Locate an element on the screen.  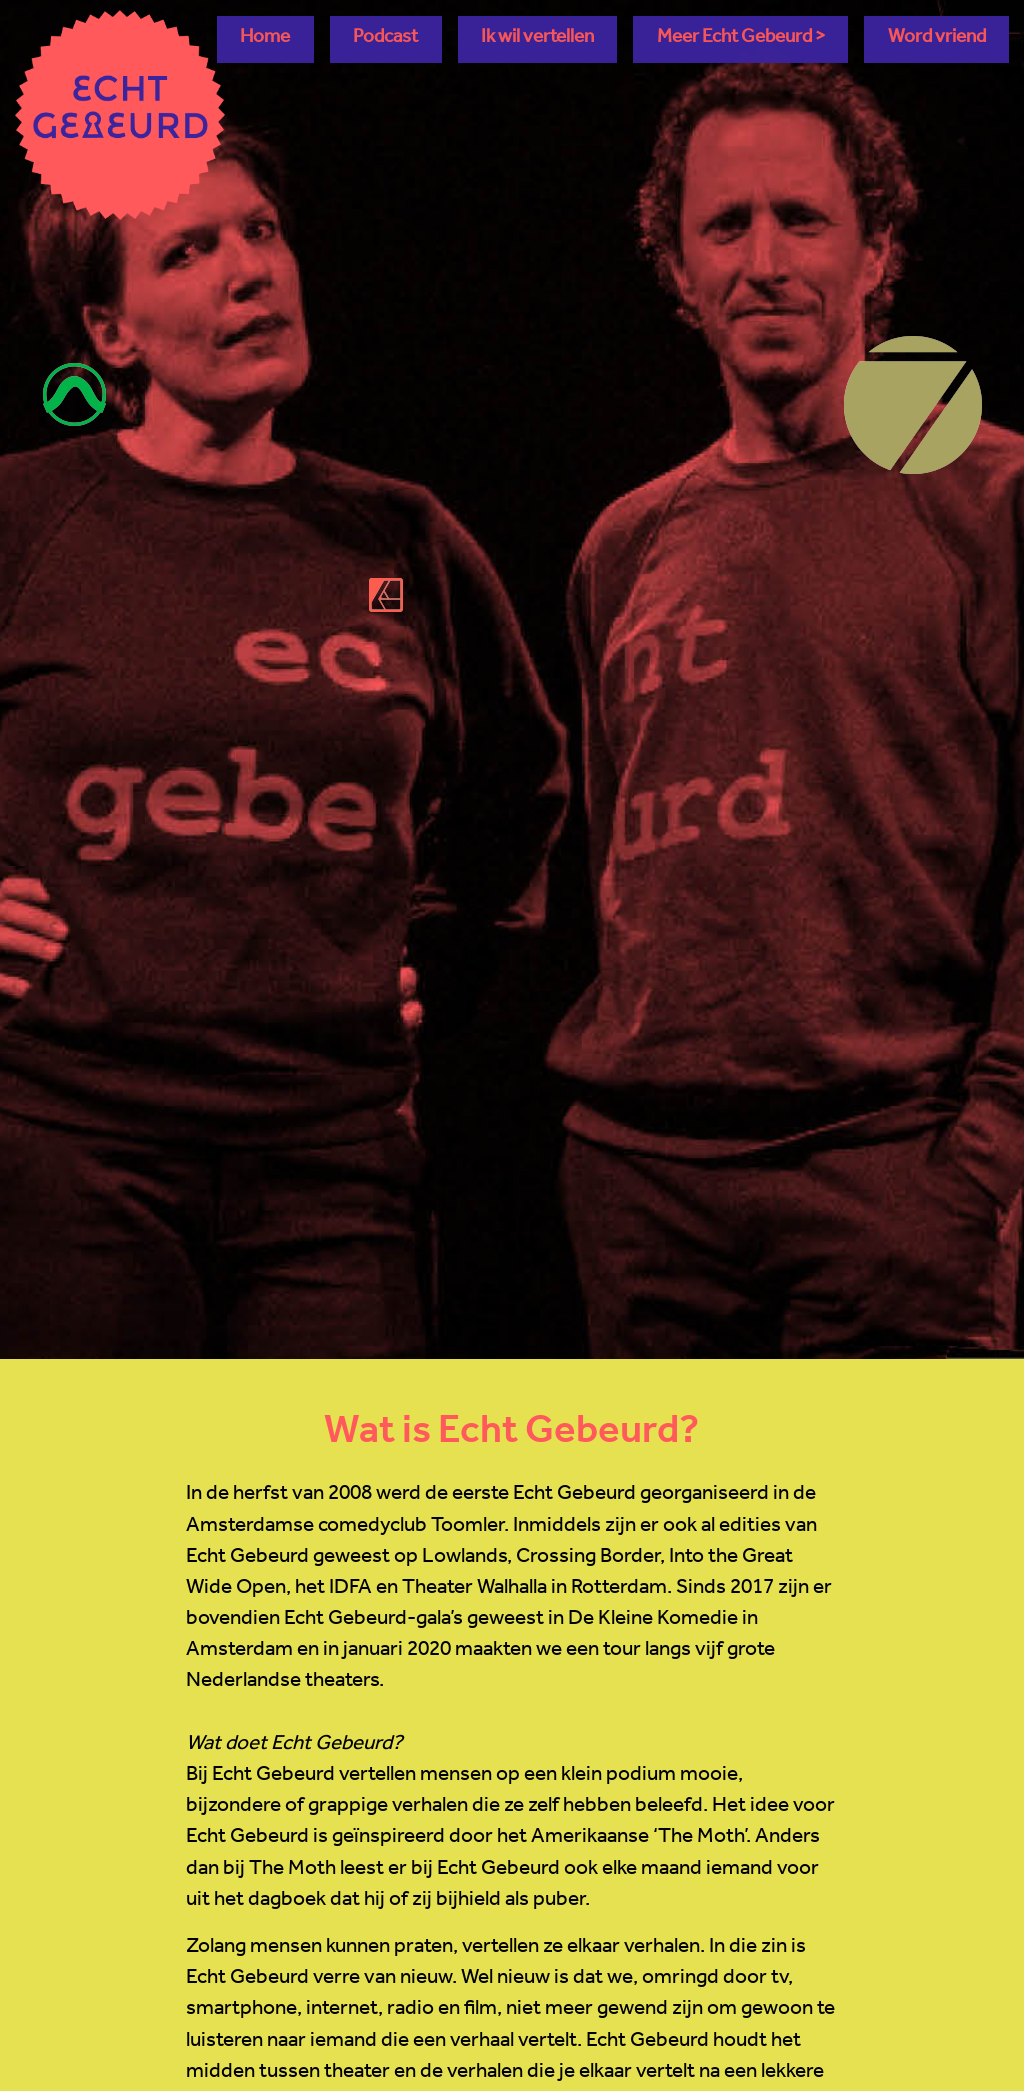
open Pro Tools application is located at coordinates (74, 394).